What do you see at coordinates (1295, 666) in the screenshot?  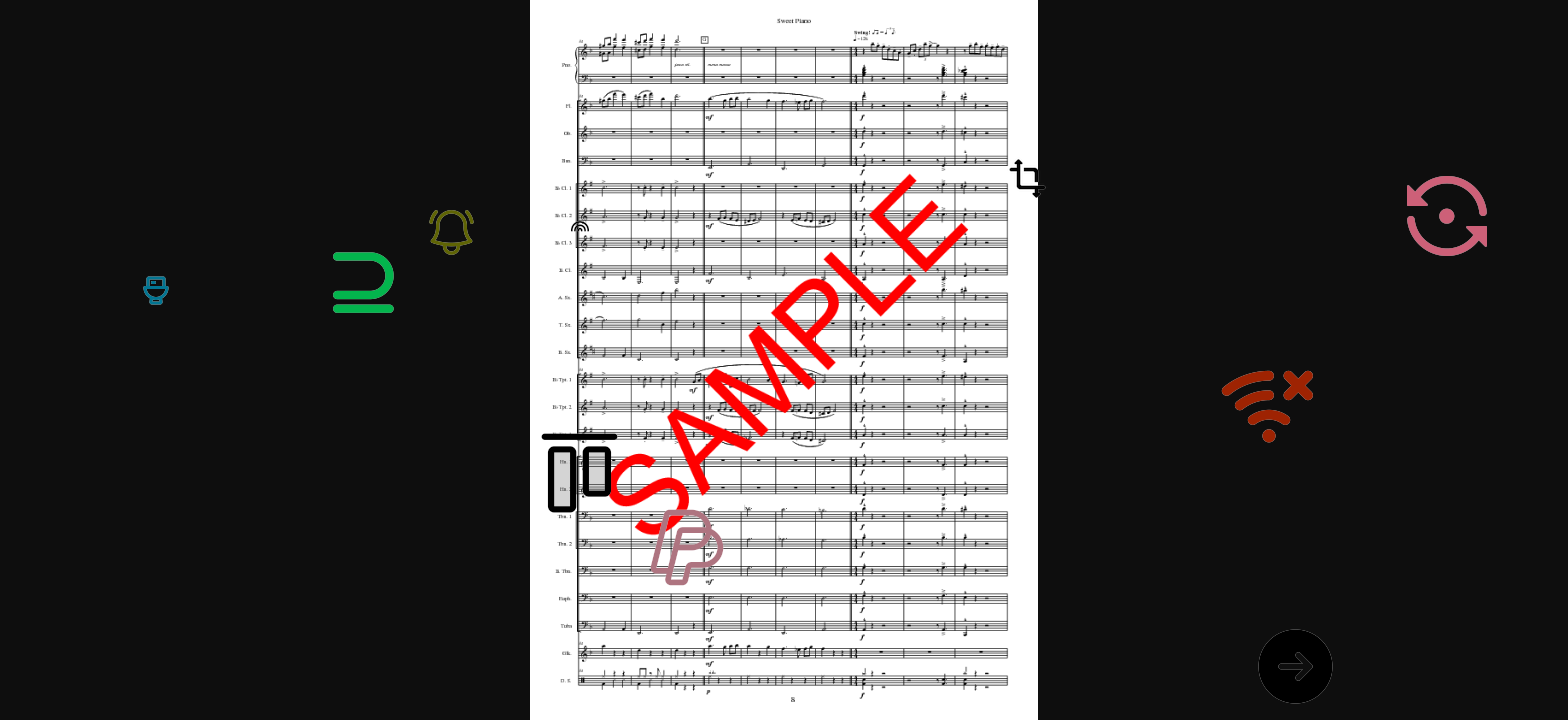 I see `proceed to the next step` at bounding box center [1295, 666].